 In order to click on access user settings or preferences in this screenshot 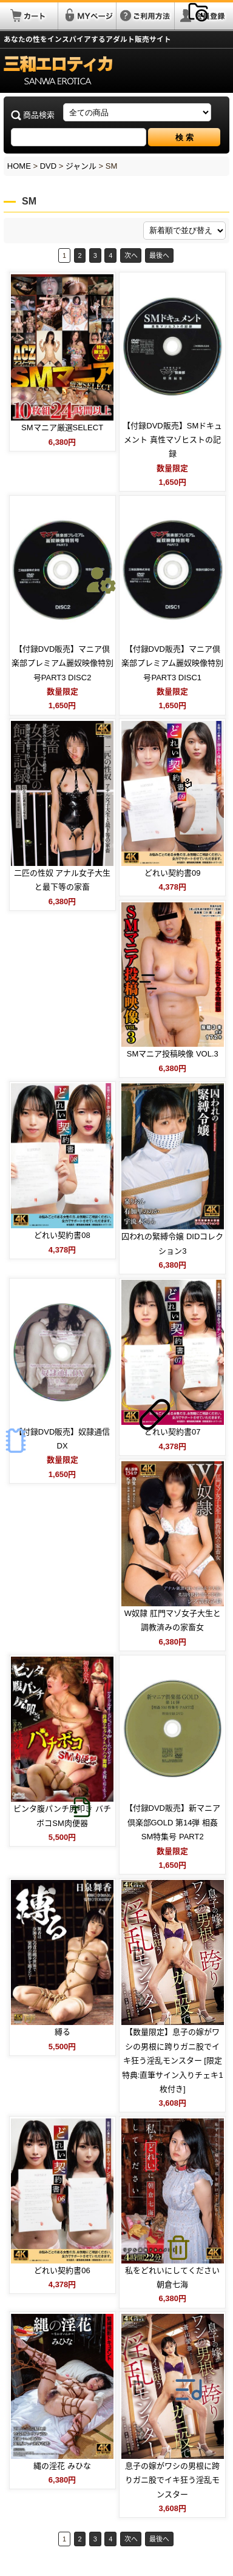, I will do `click(100, 580)`.